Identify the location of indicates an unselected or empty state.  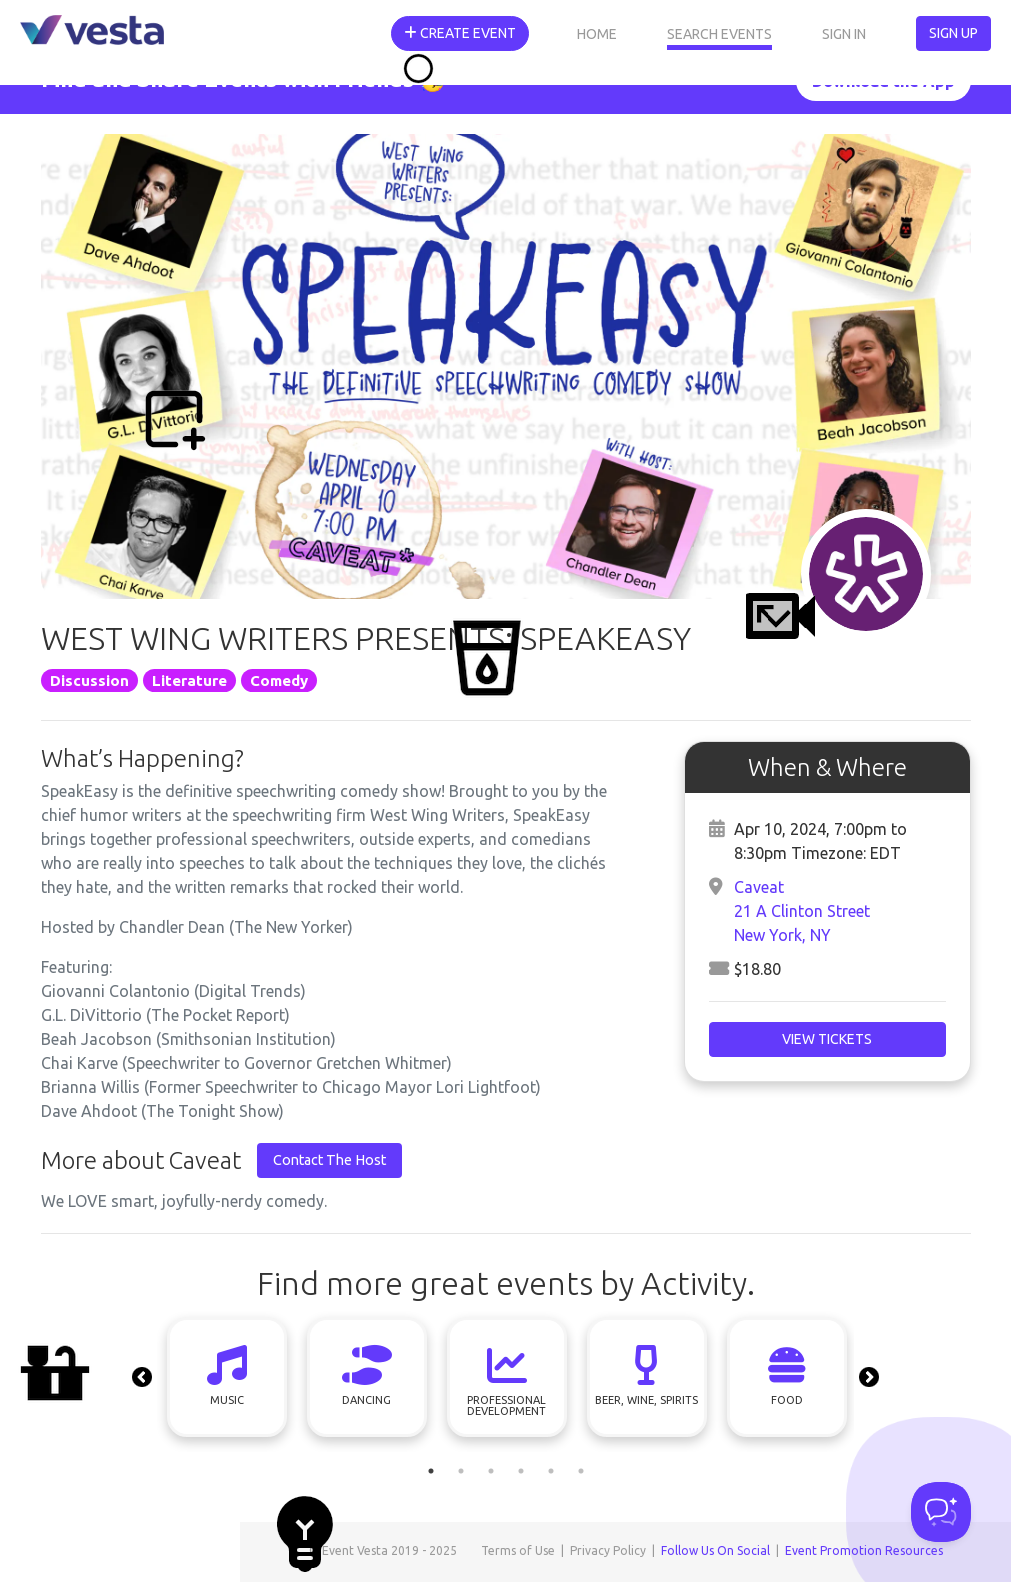
(418, 68).